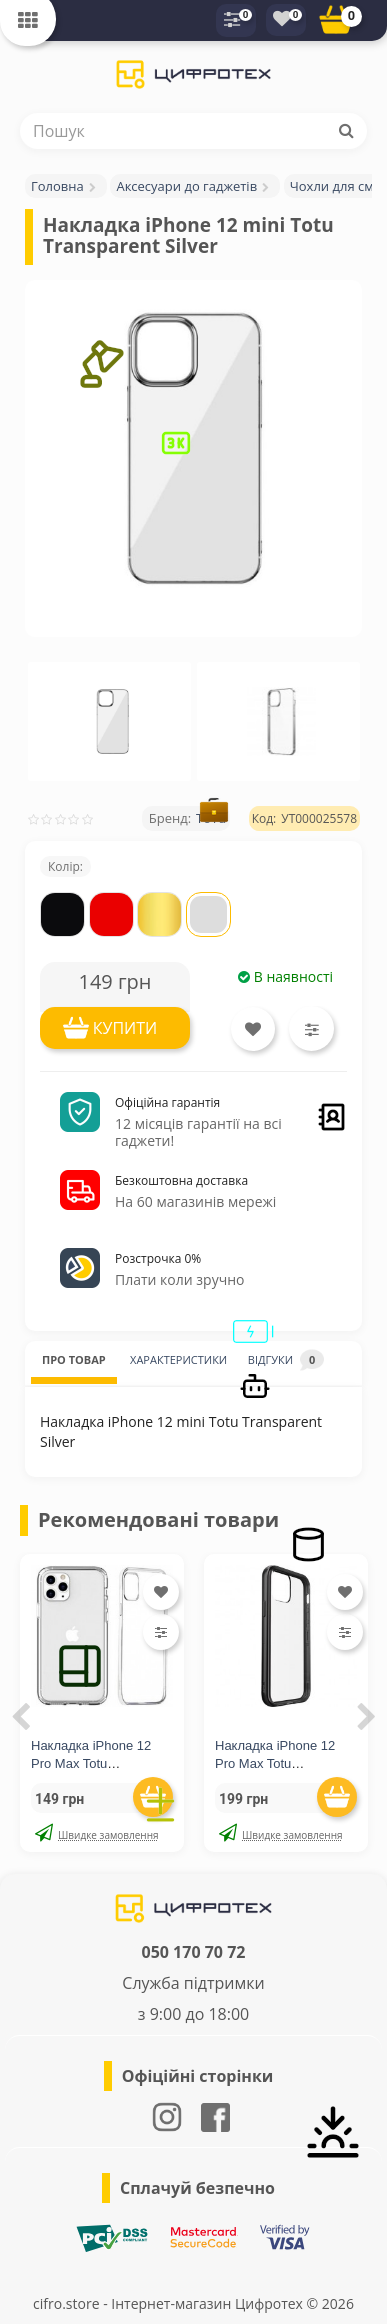 This screenshot has height=2324, width=387. I want to click on indicates 3K video resolution quality, so click(176, 443).